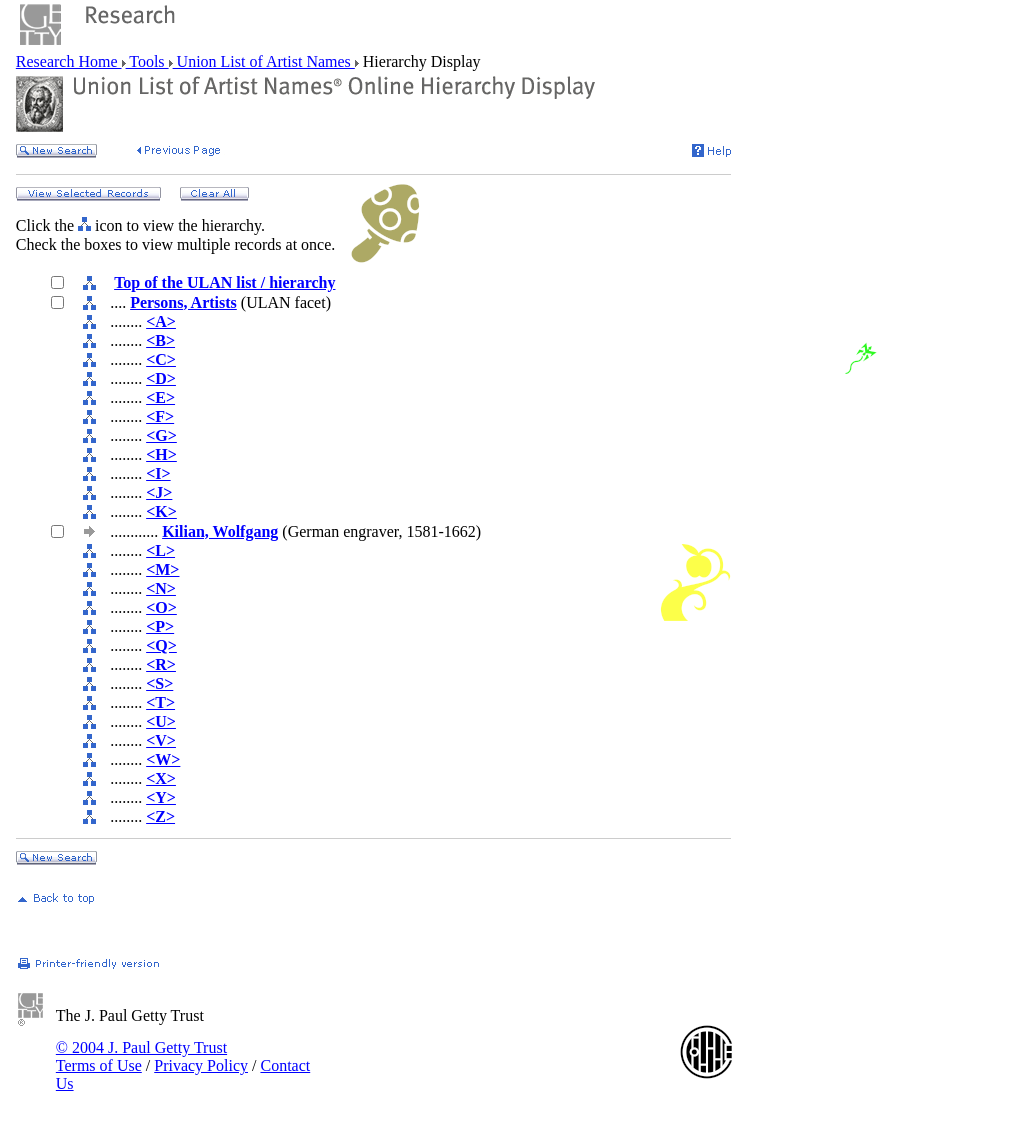 This screenshot has height=1130, width=1024. Describe the element at coordinates (707, 1052) in the screenshot. I see `access hobbit hole or fantasy dwelling location` at that location.